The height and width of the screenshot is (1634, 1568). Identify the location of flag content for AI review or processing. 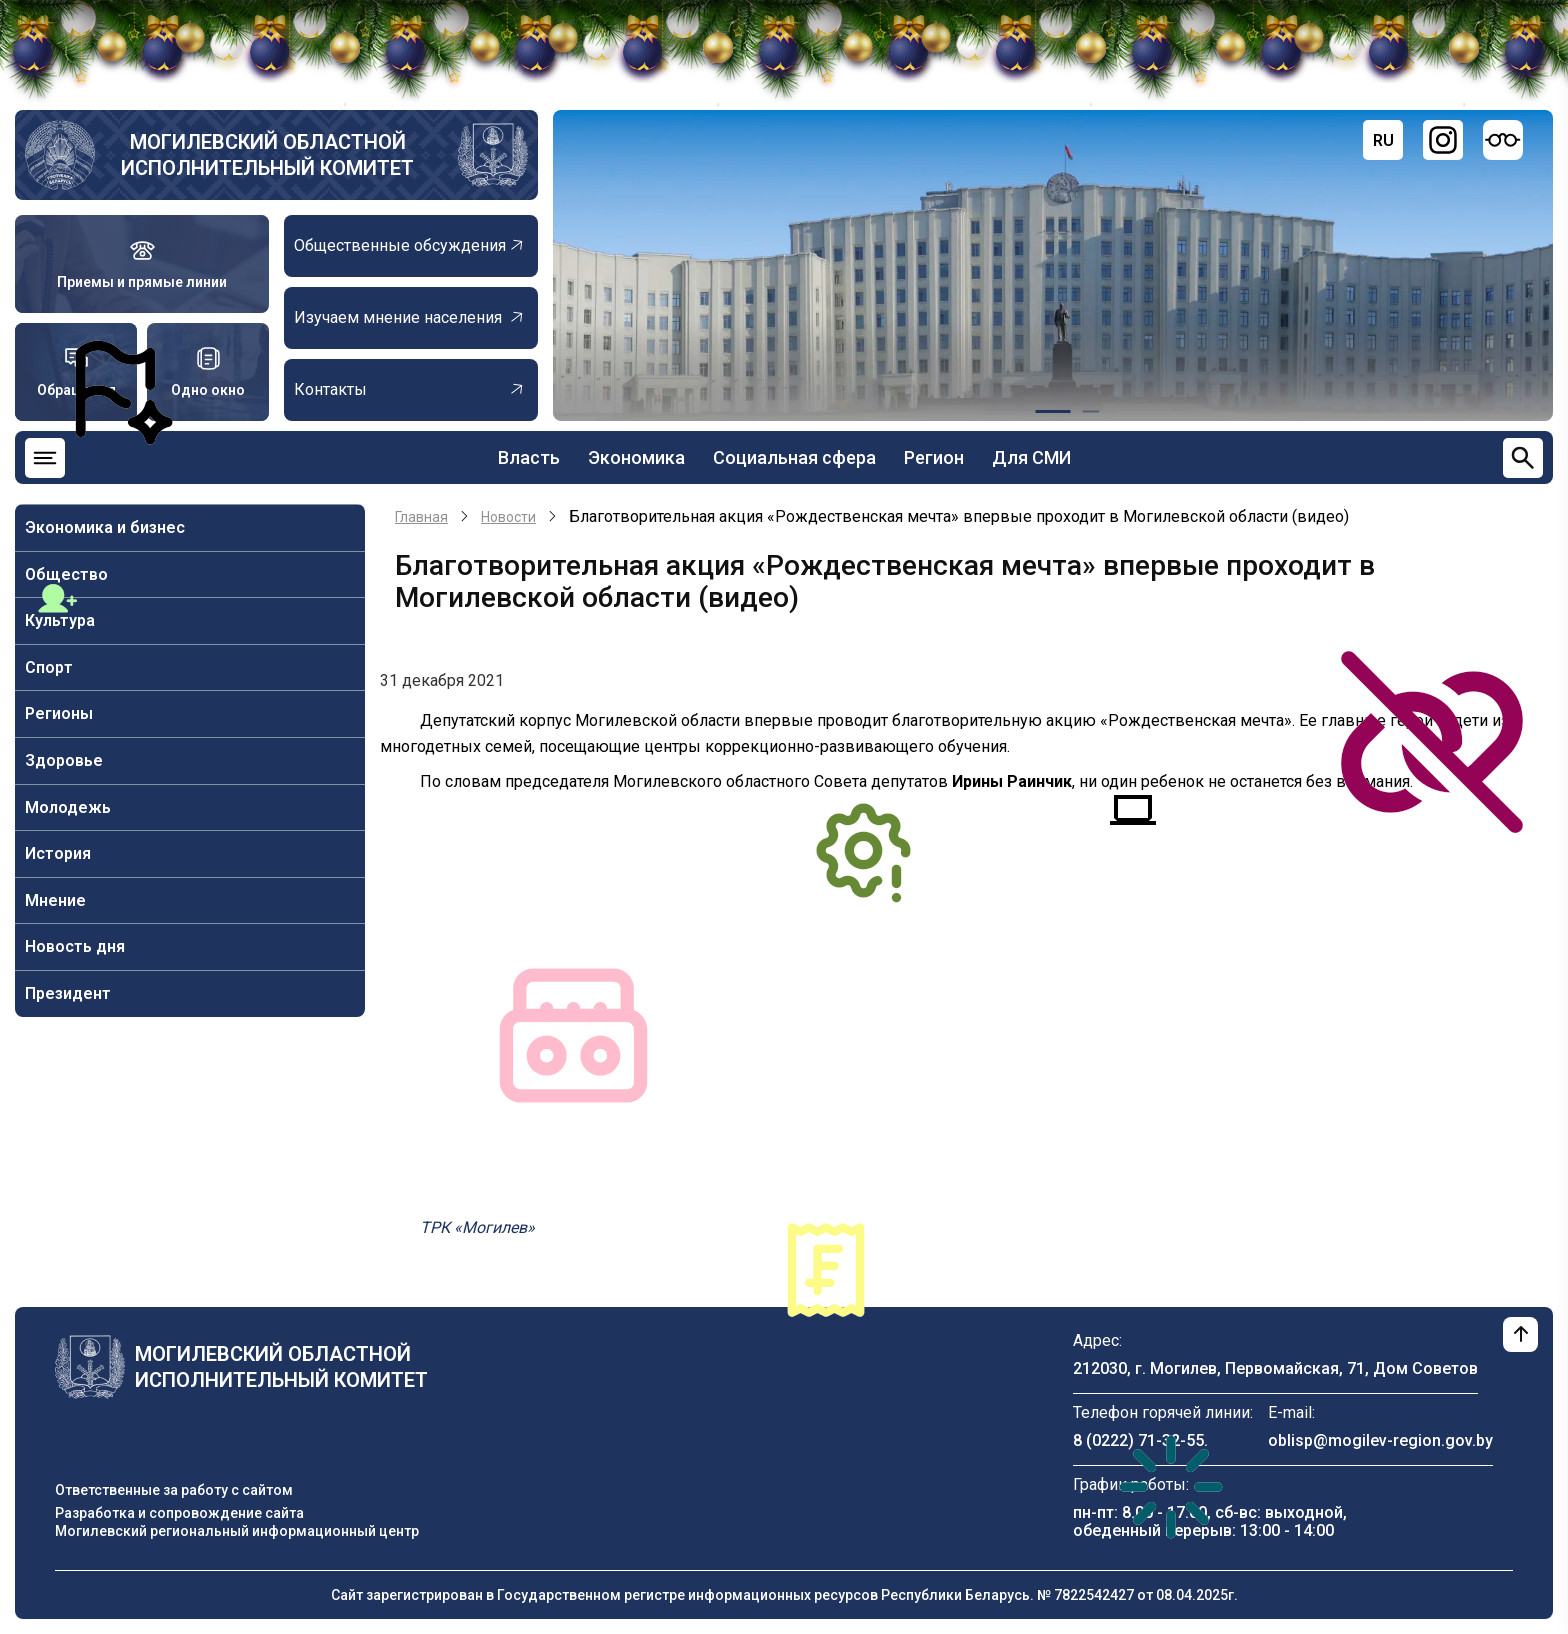
(115, 387).